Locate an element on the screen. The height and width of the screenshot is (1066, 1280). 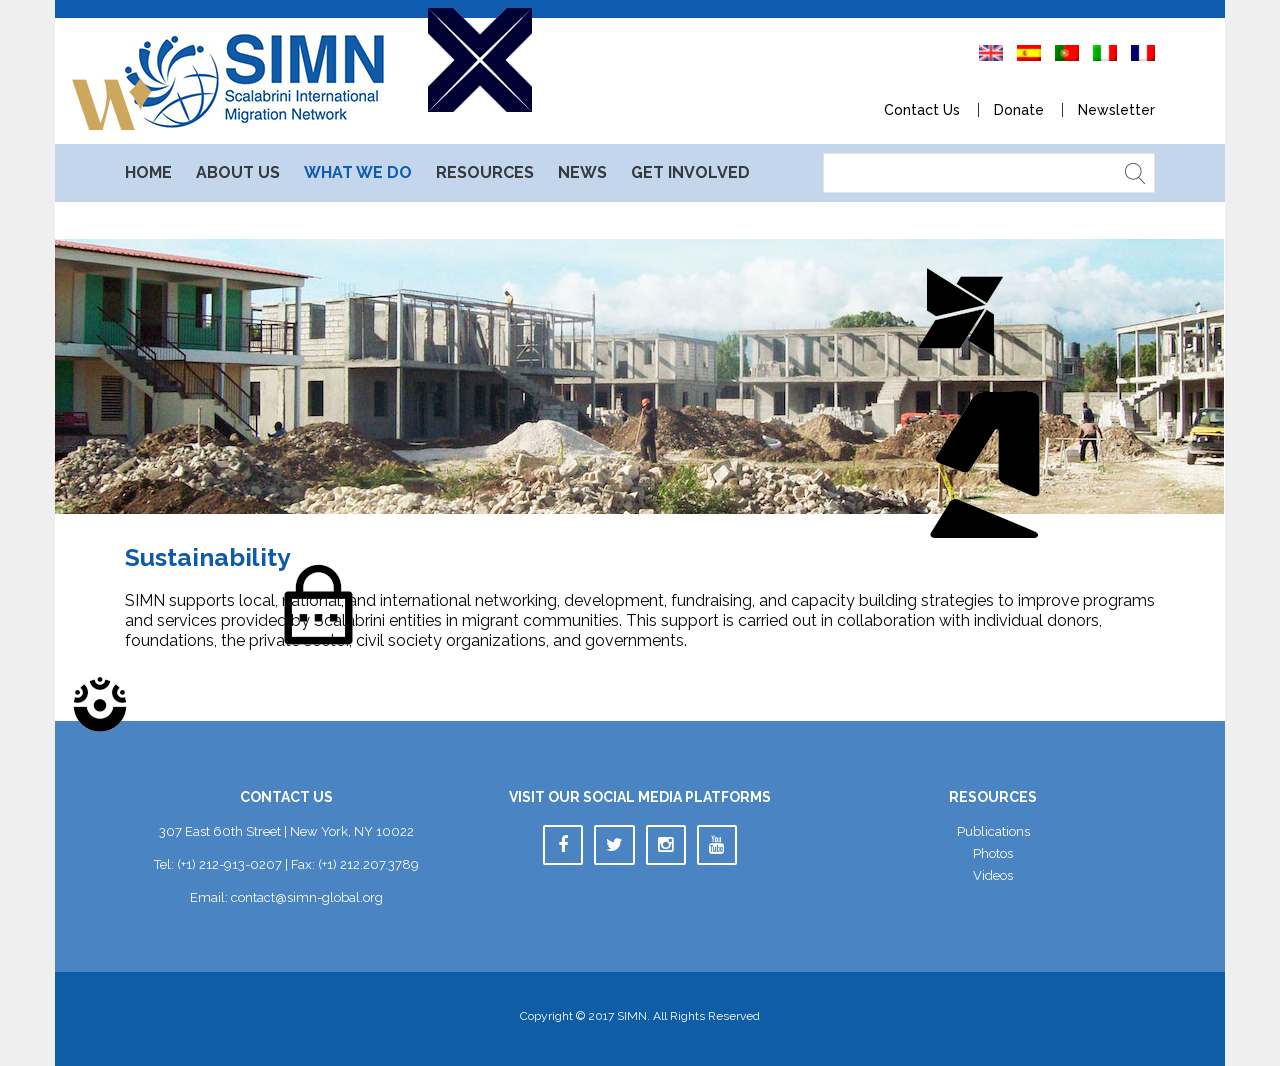
MODX content management system logo is located at coordinates (960, 312).